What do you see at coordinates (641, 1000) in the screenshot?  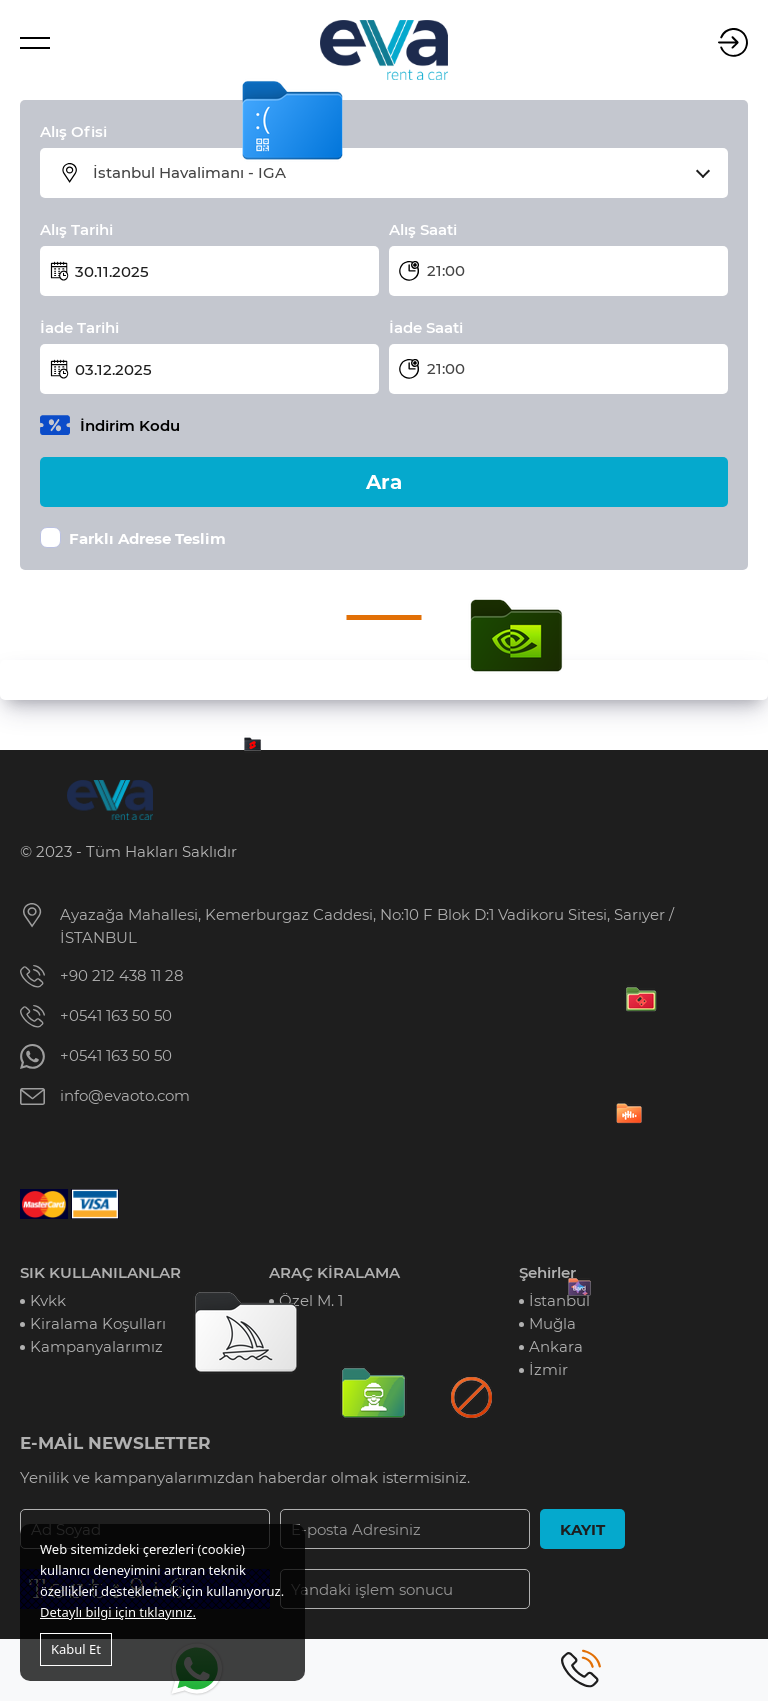 I see `open melonDS emulator files folder` at bounding box center [641, 1000].